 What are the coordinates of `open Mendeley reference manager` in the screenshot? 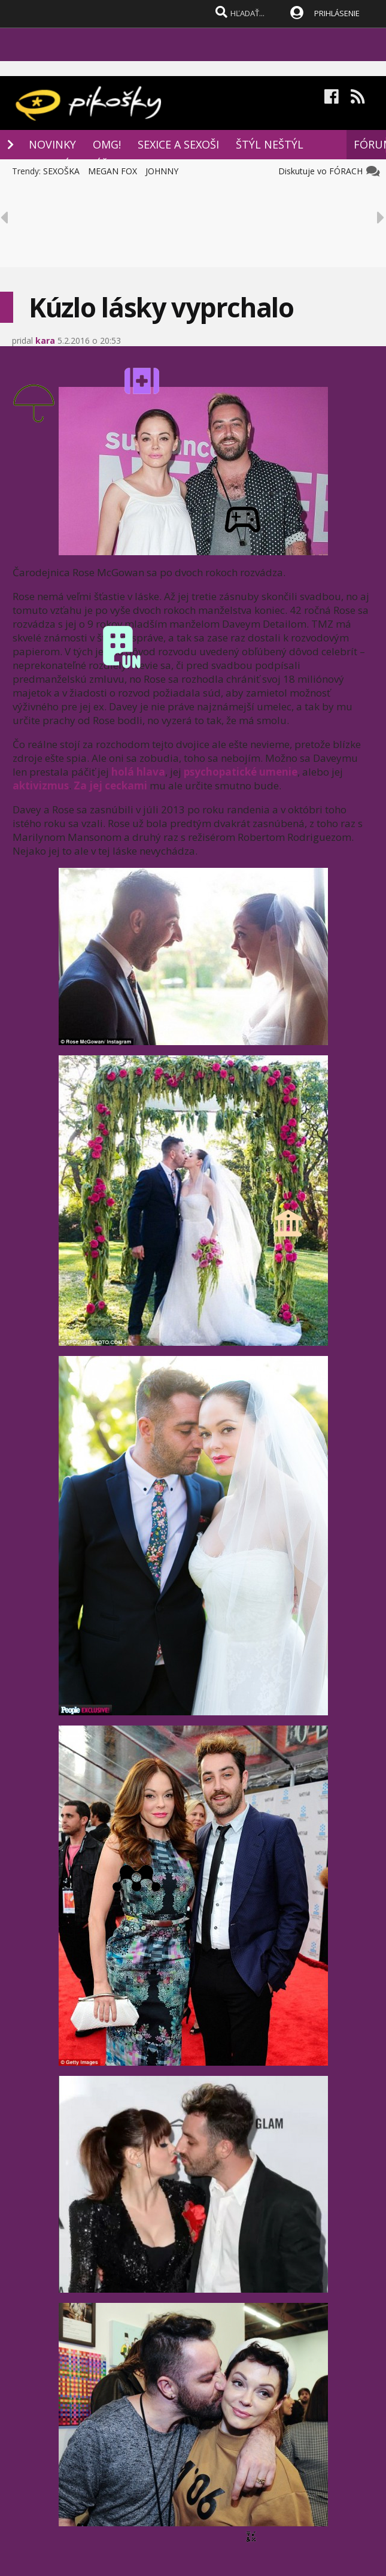 It's located at (136, 1878).